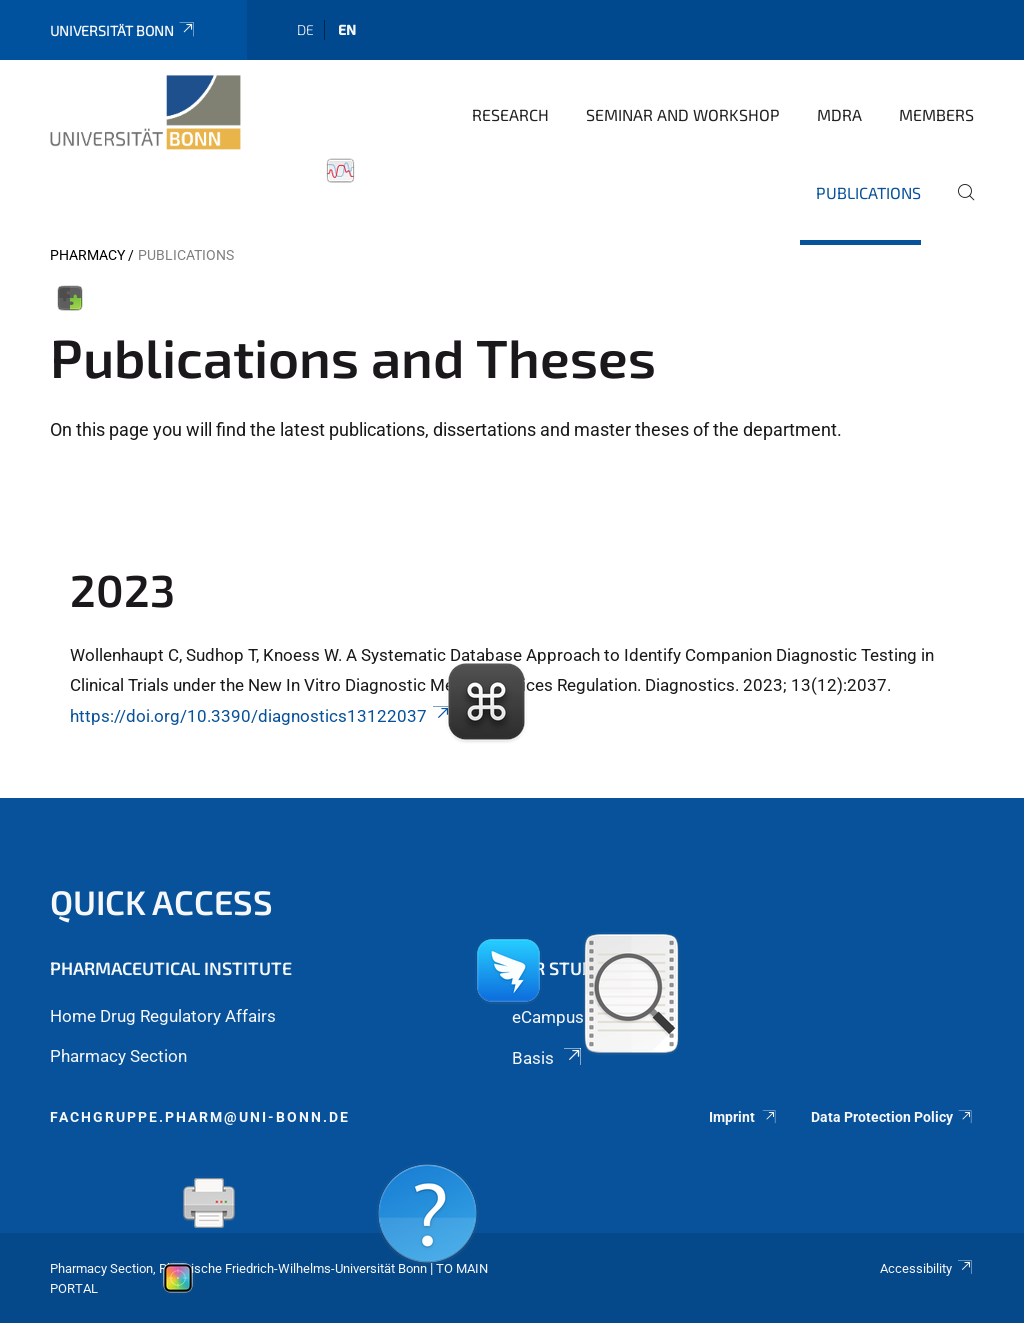 Image resolution: width=1024 pixels, height=1323 pixels. Describe the element at coordinates (631, 993) in the screenshot. I see `open system logs viewer` at that location.